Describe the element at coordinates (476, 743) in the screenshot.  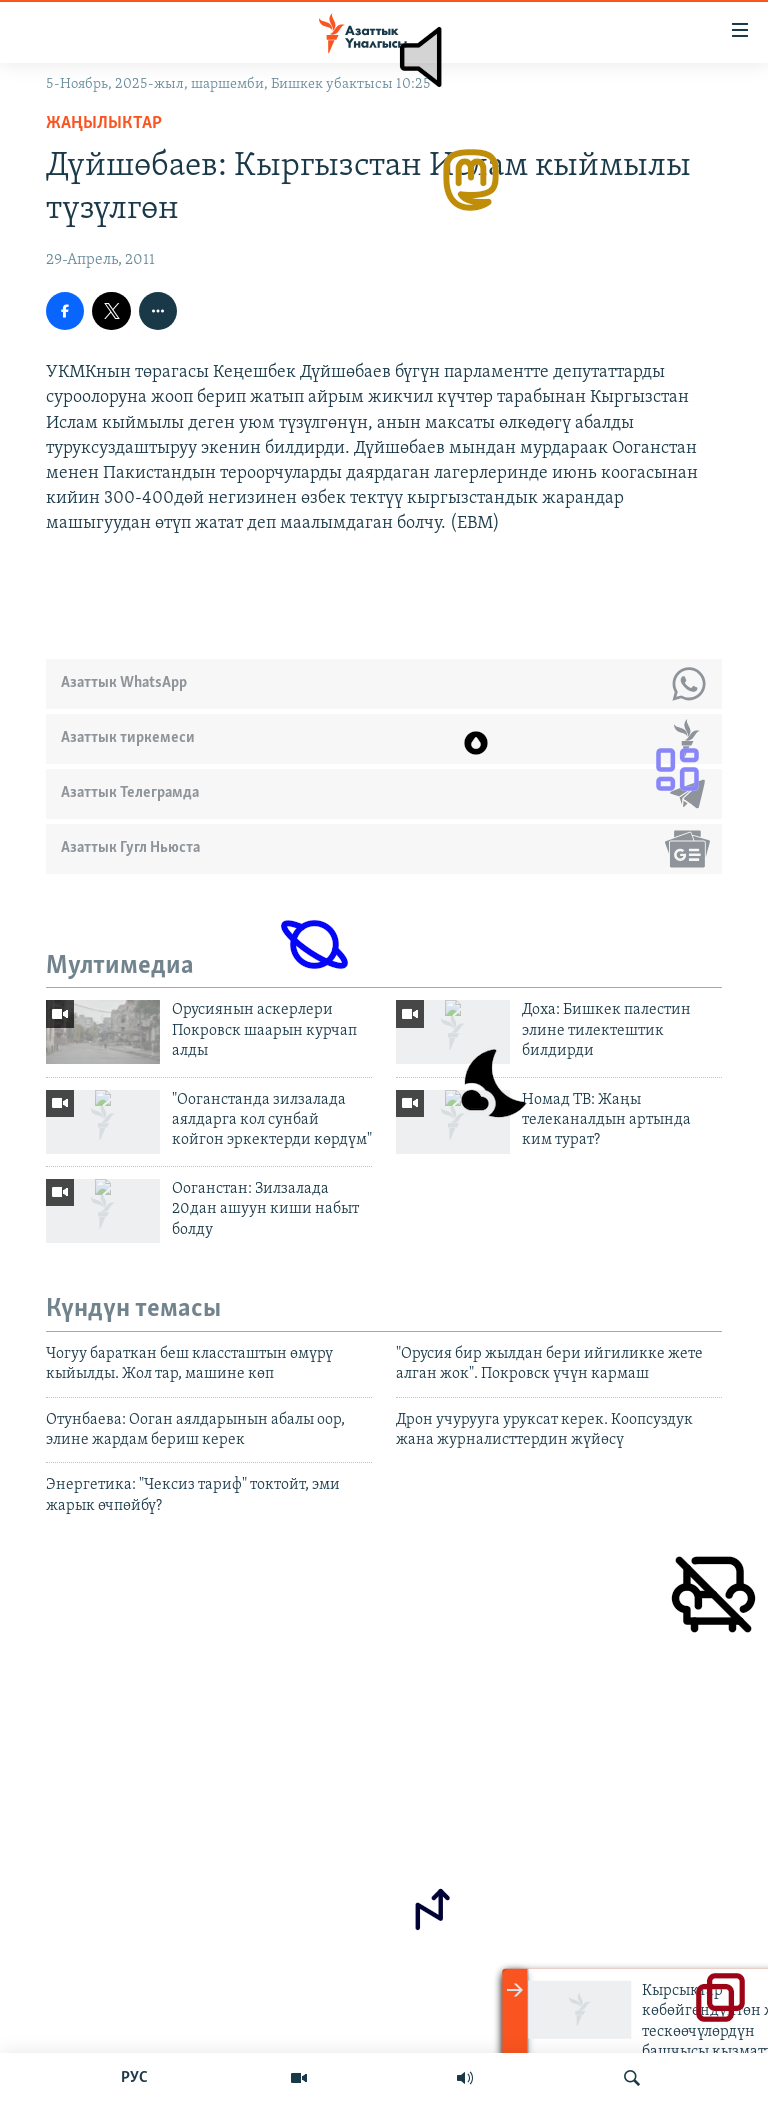
I see `adjust color or ink settings` at that location.